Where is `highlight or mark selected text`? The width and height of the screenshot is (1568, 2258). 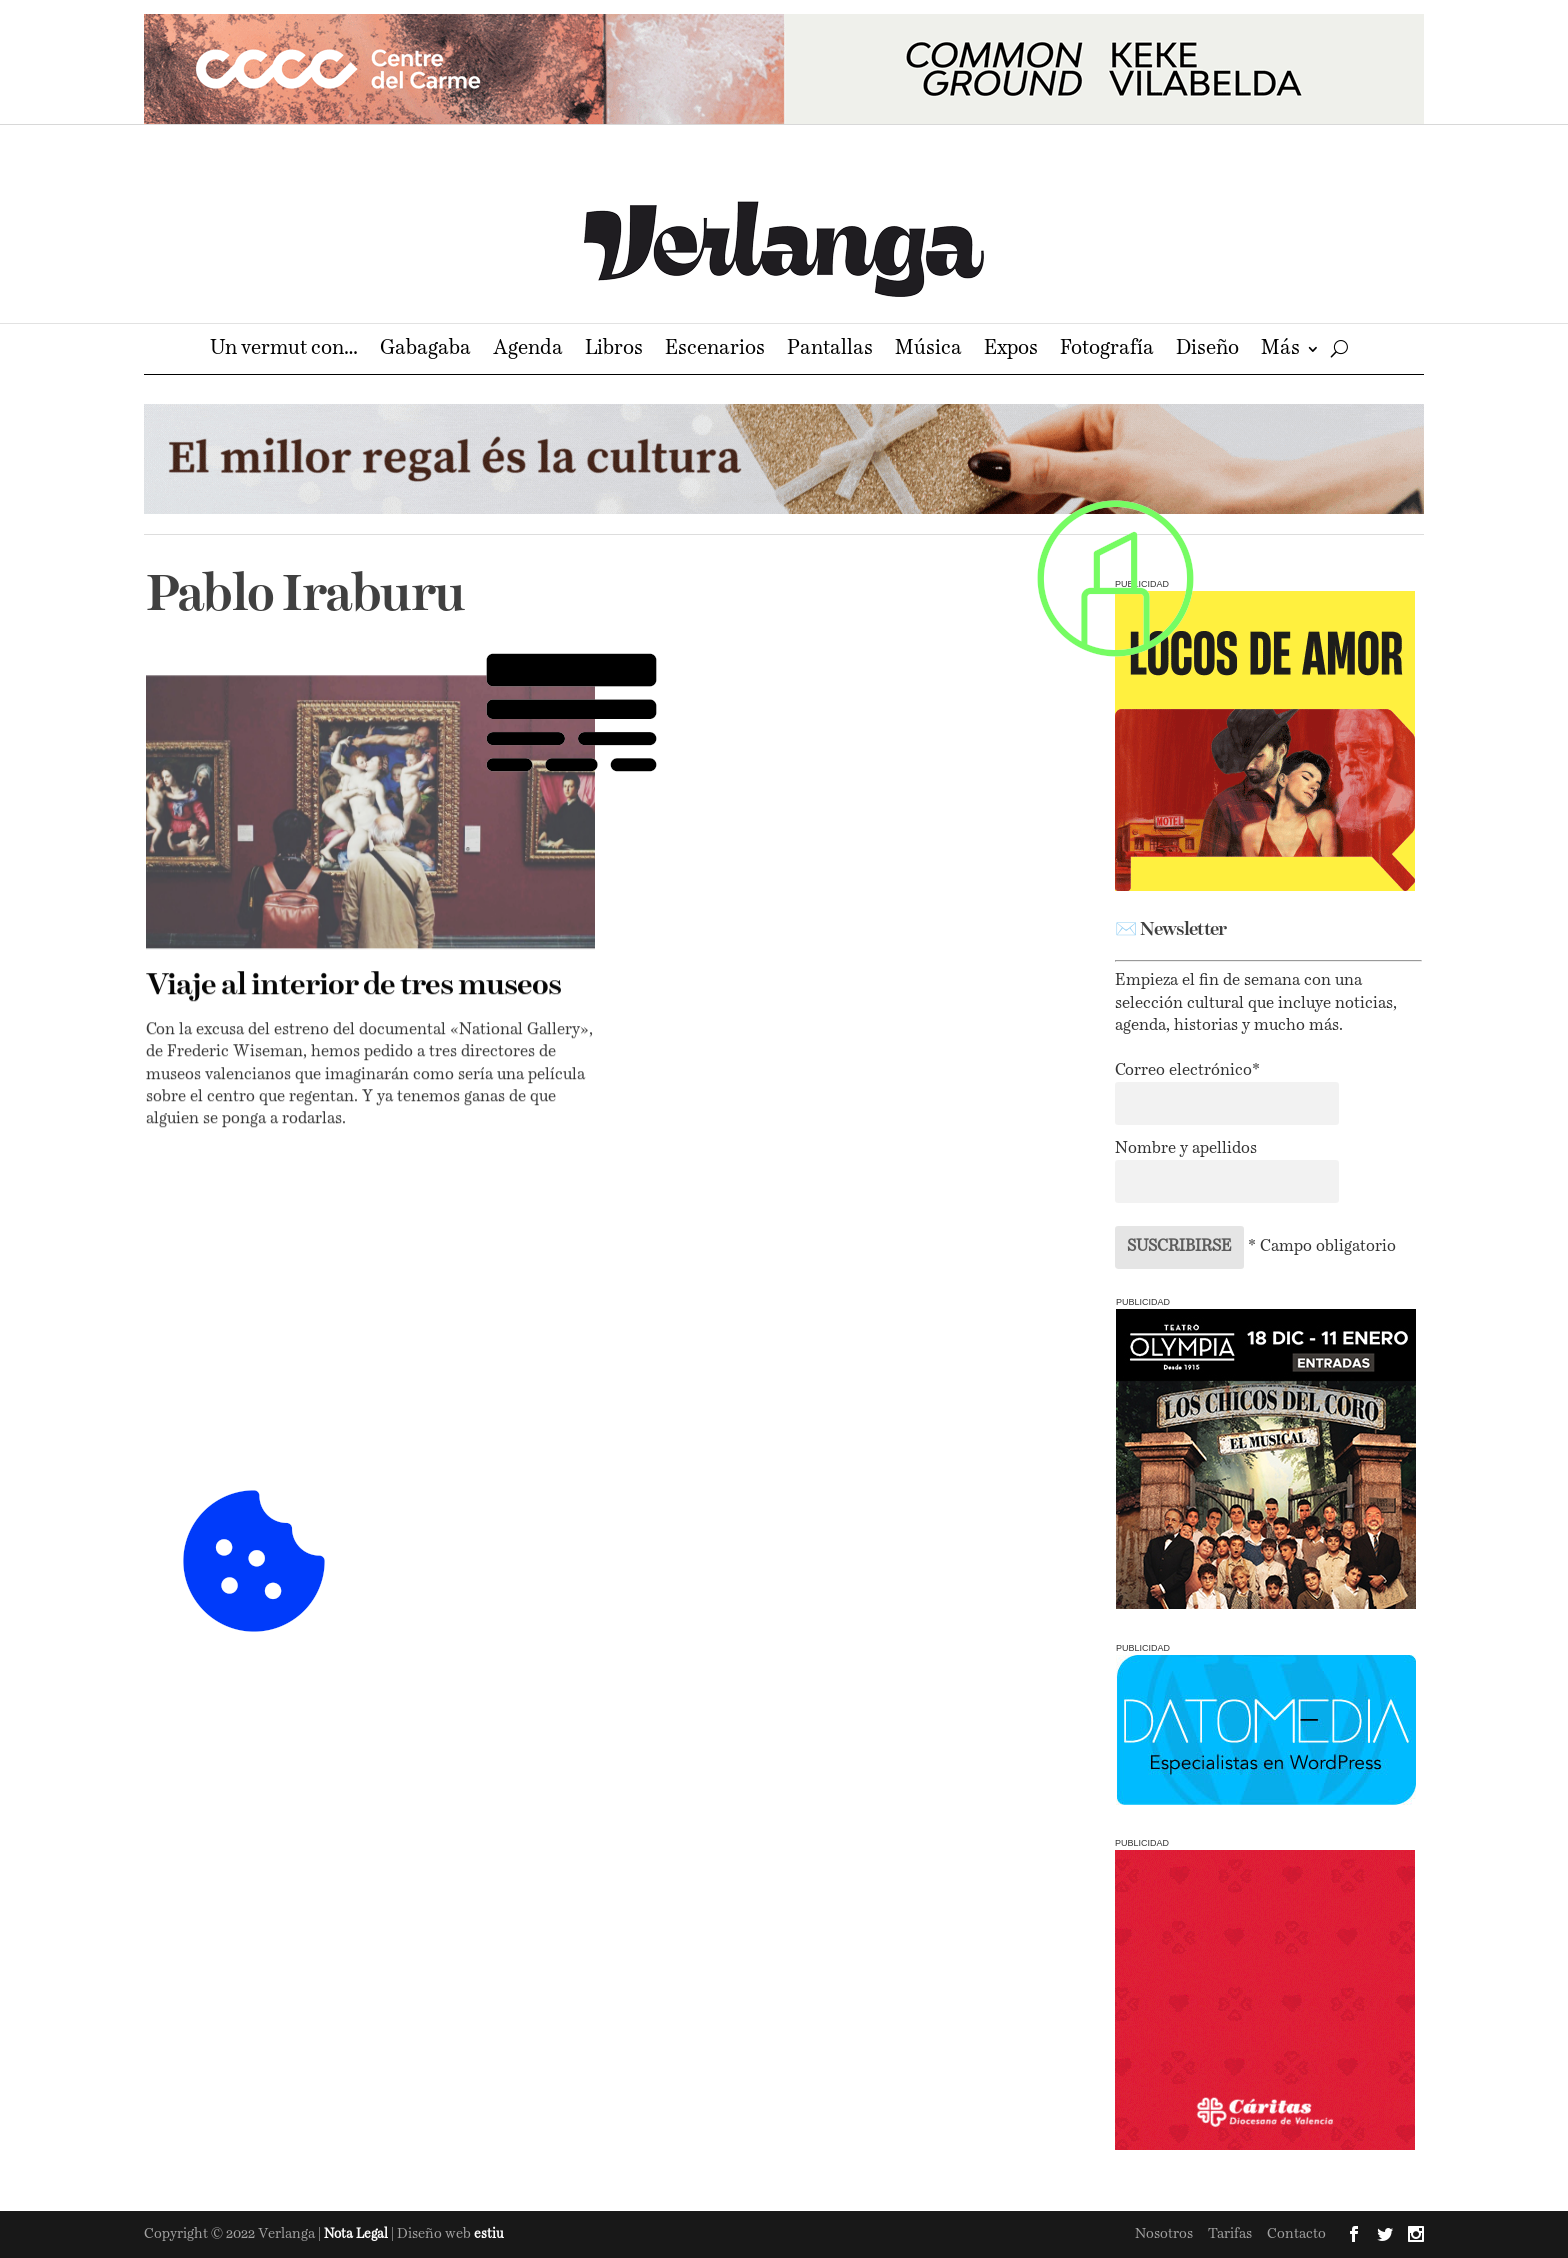 highlight or mark selected text is located at coordinates (1115, 578).